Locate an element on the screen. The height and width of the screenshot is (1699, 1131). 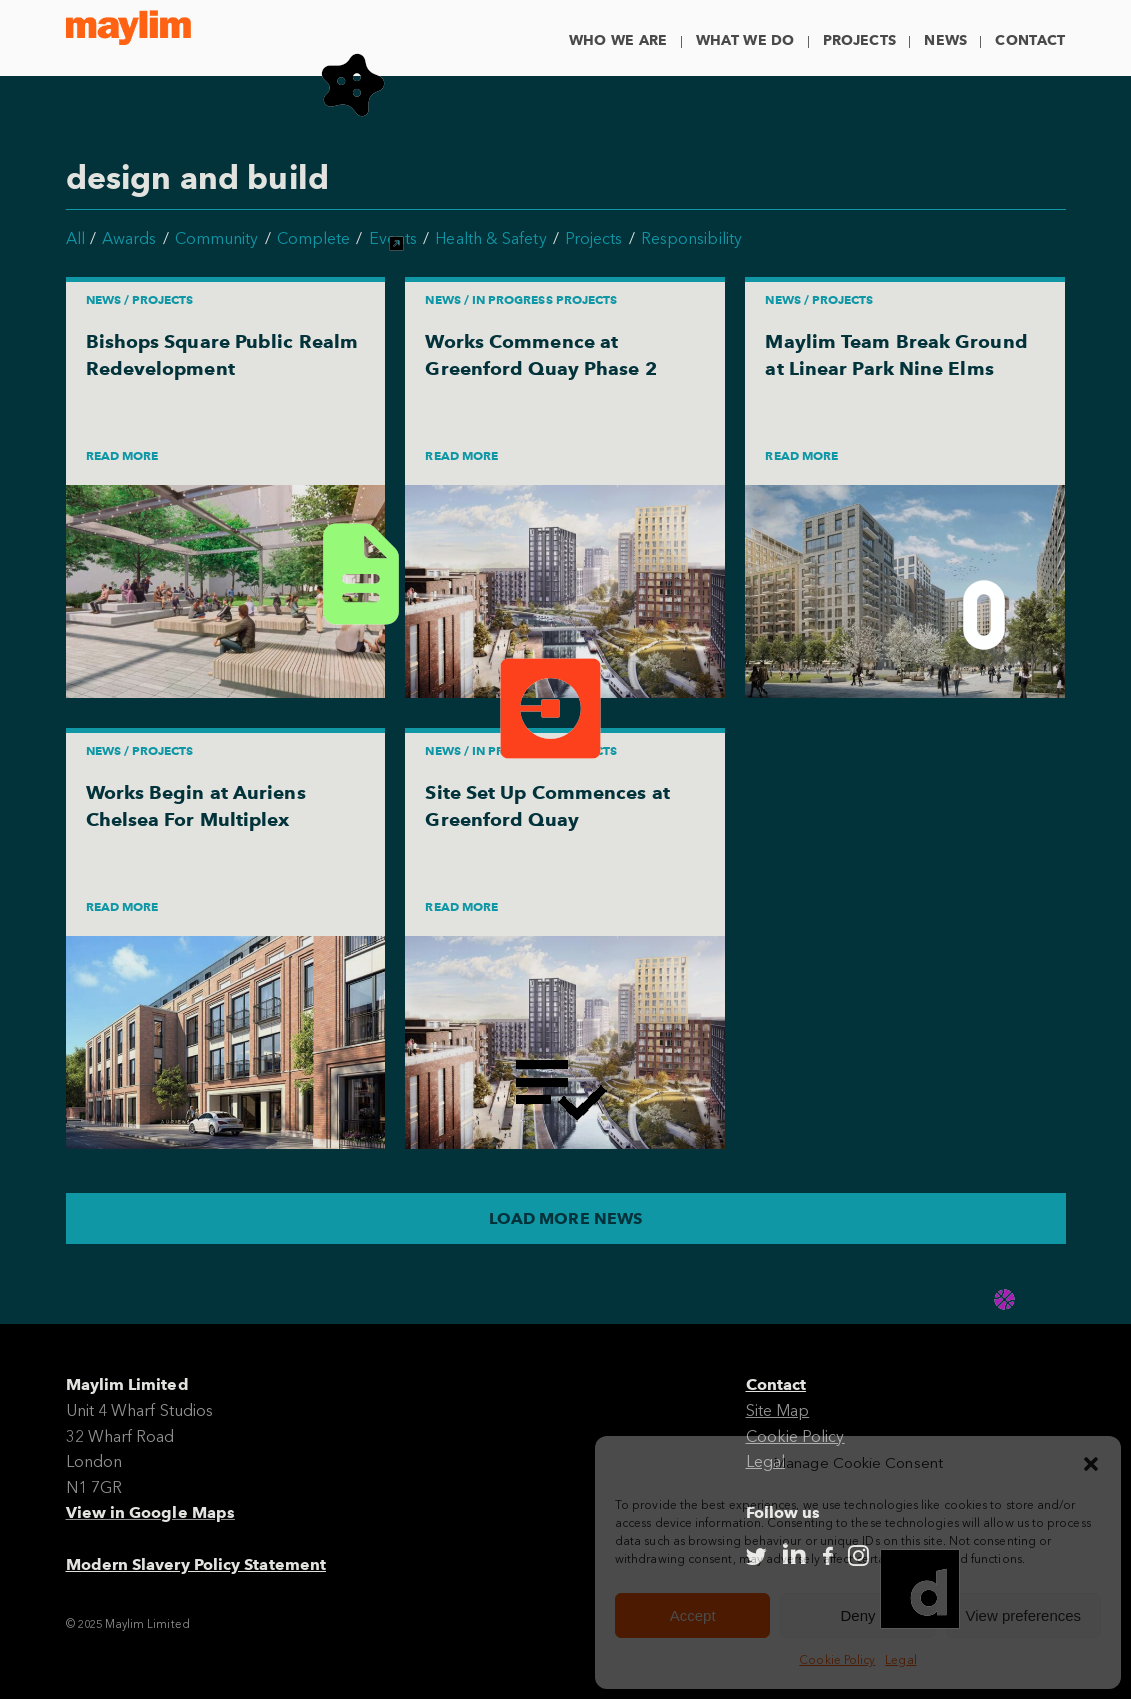
indicates a disease or infection status is located at coordinates (353, 85).